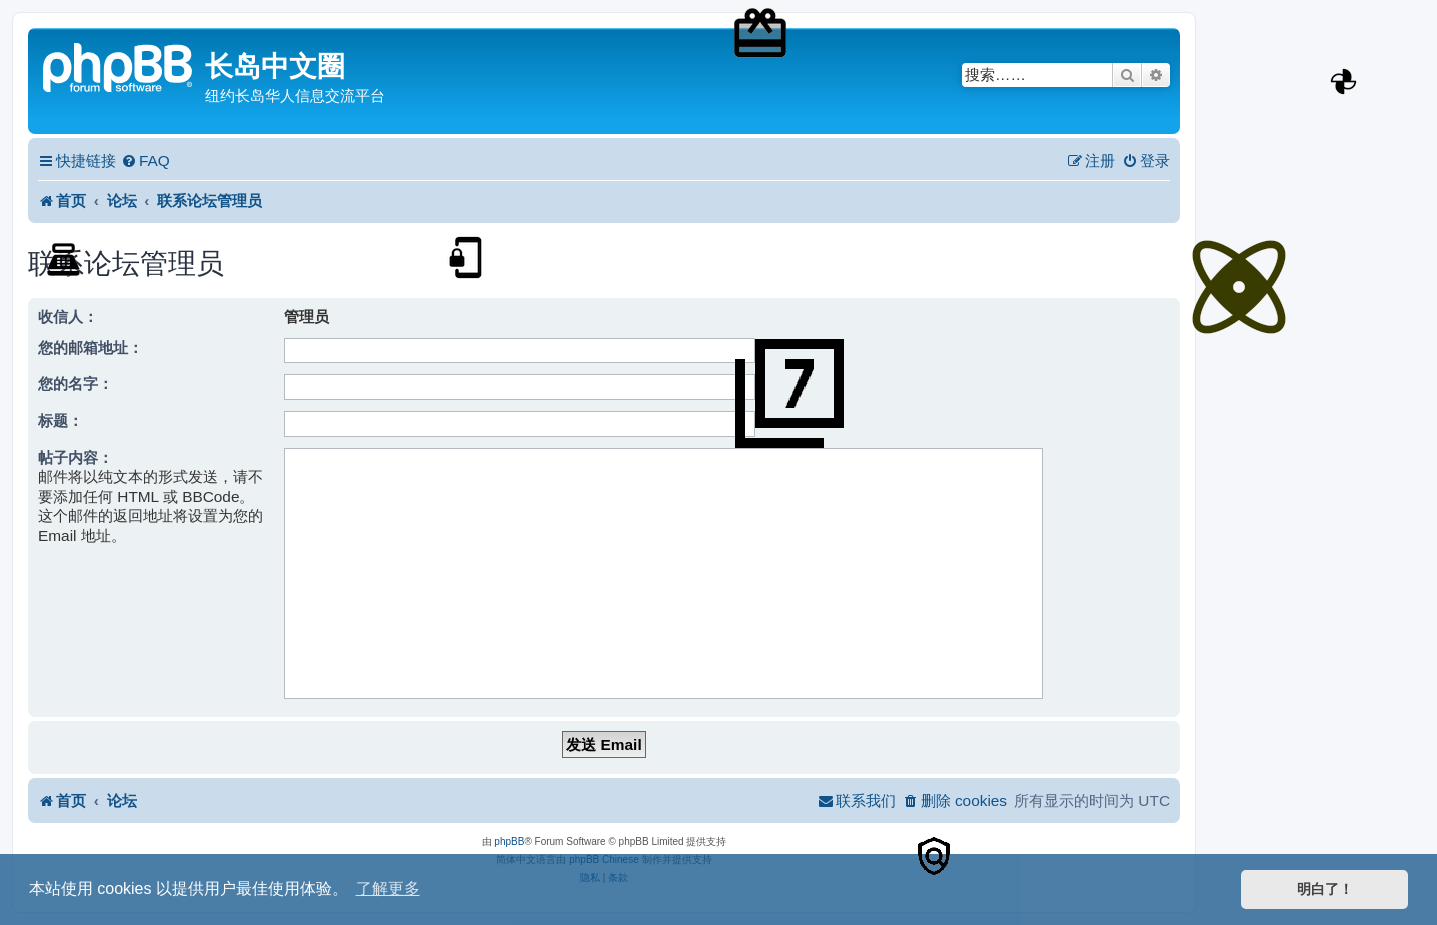 The width and height of the screenshot is (1437, 925). What do you see at coordinates (1239, 287) in the screenshot?
I see `access science or chemistry tools` at bounding box center [1239, 287].